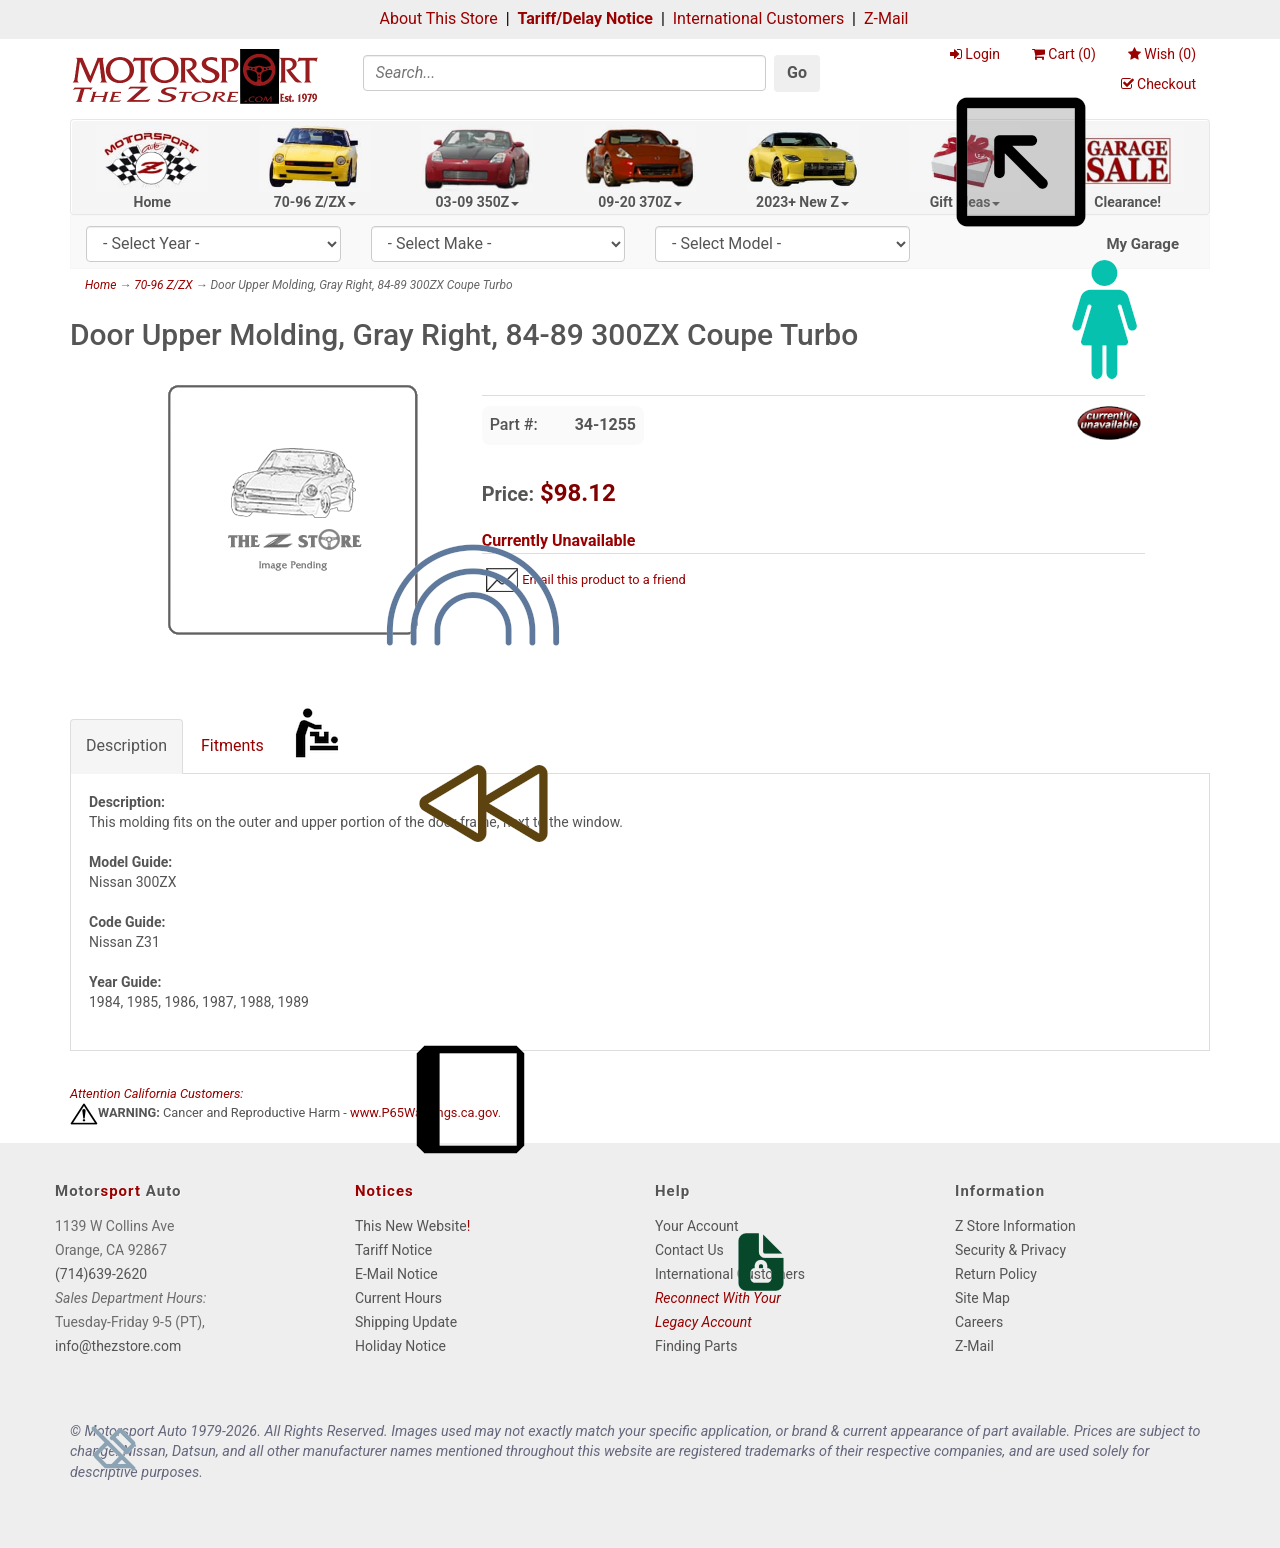 This screenshot has height=1548, width=1280. Describe the element at coordinates (761, 1262) in the screenshot. I see `view a protected or encrypted document` at that location.